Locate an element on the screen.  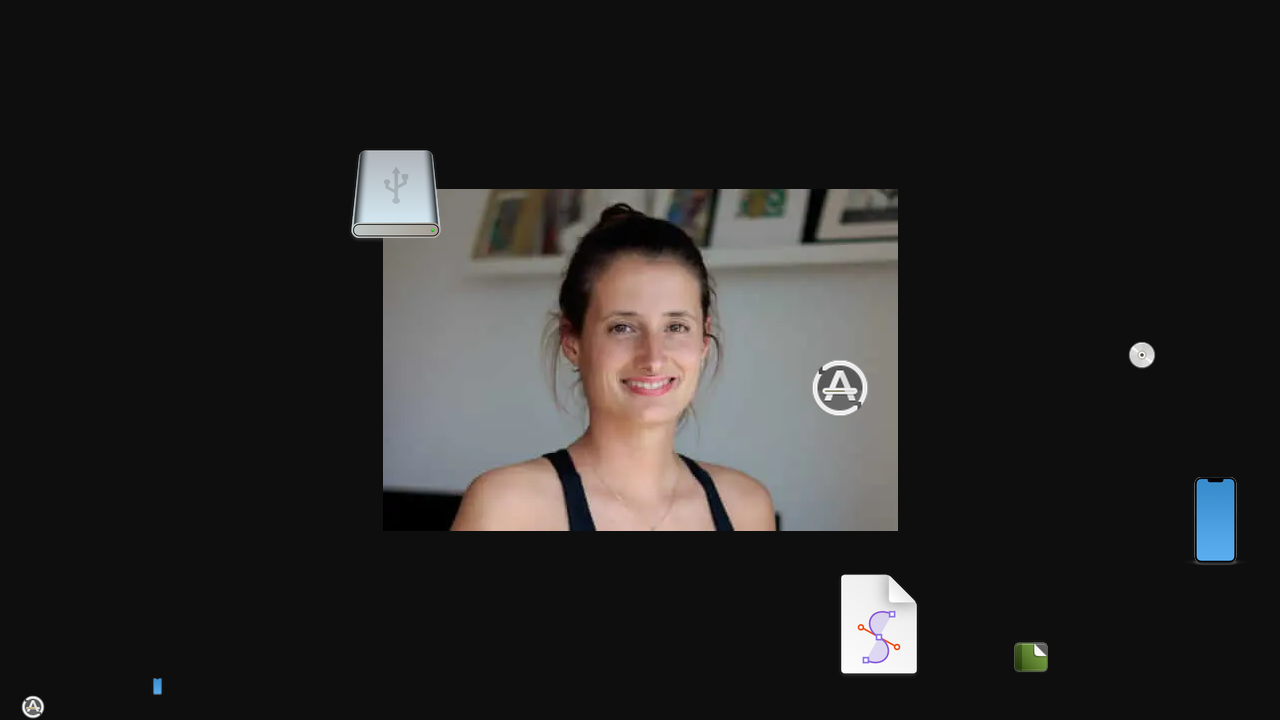
an SVG image file is located at coordinates (879, 626).